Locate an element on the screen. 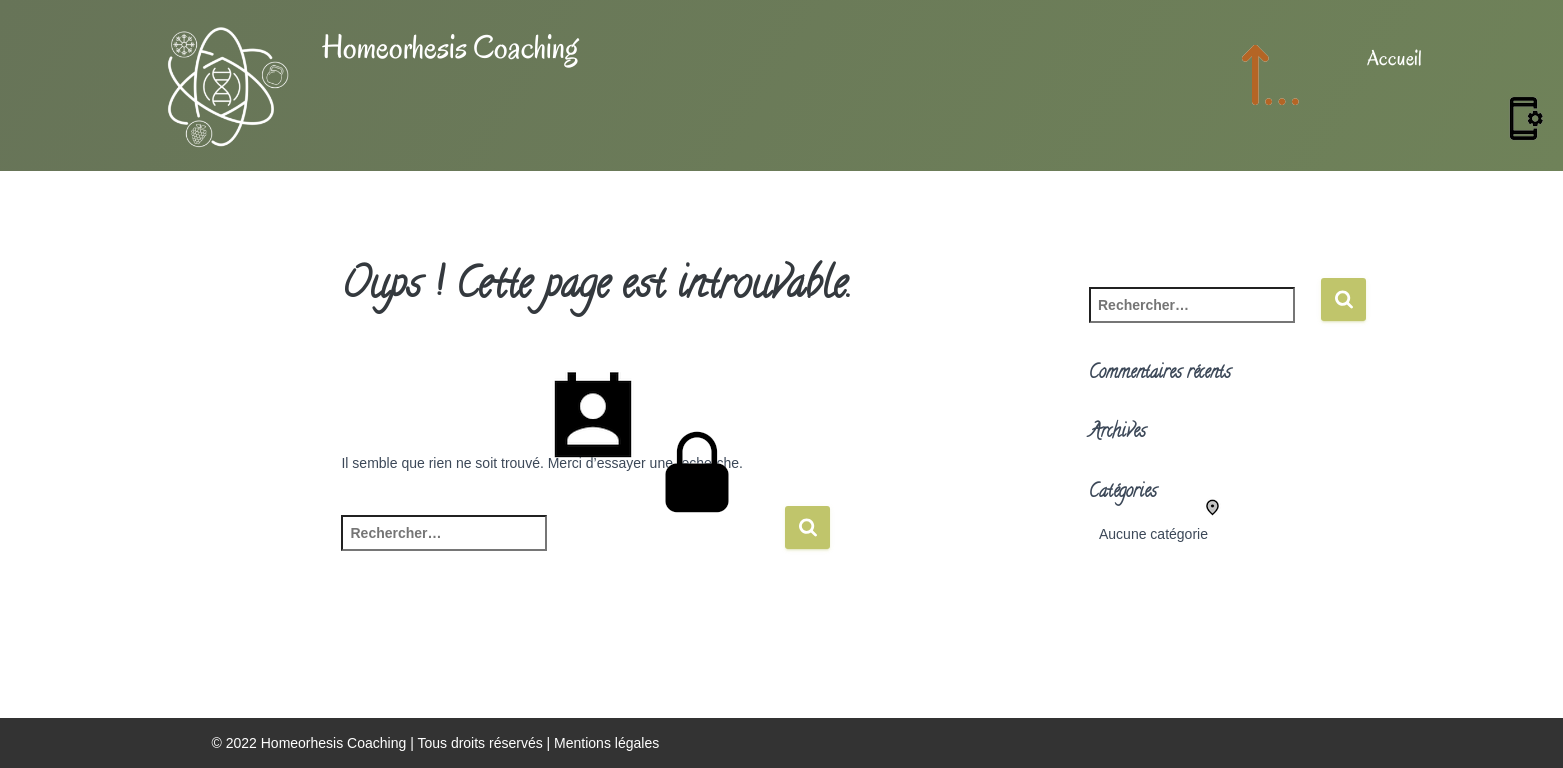 Image resolution: width=1563 pixels, height=768 pixels. indicates a locked or secured item is located at coordinates (697, 472).